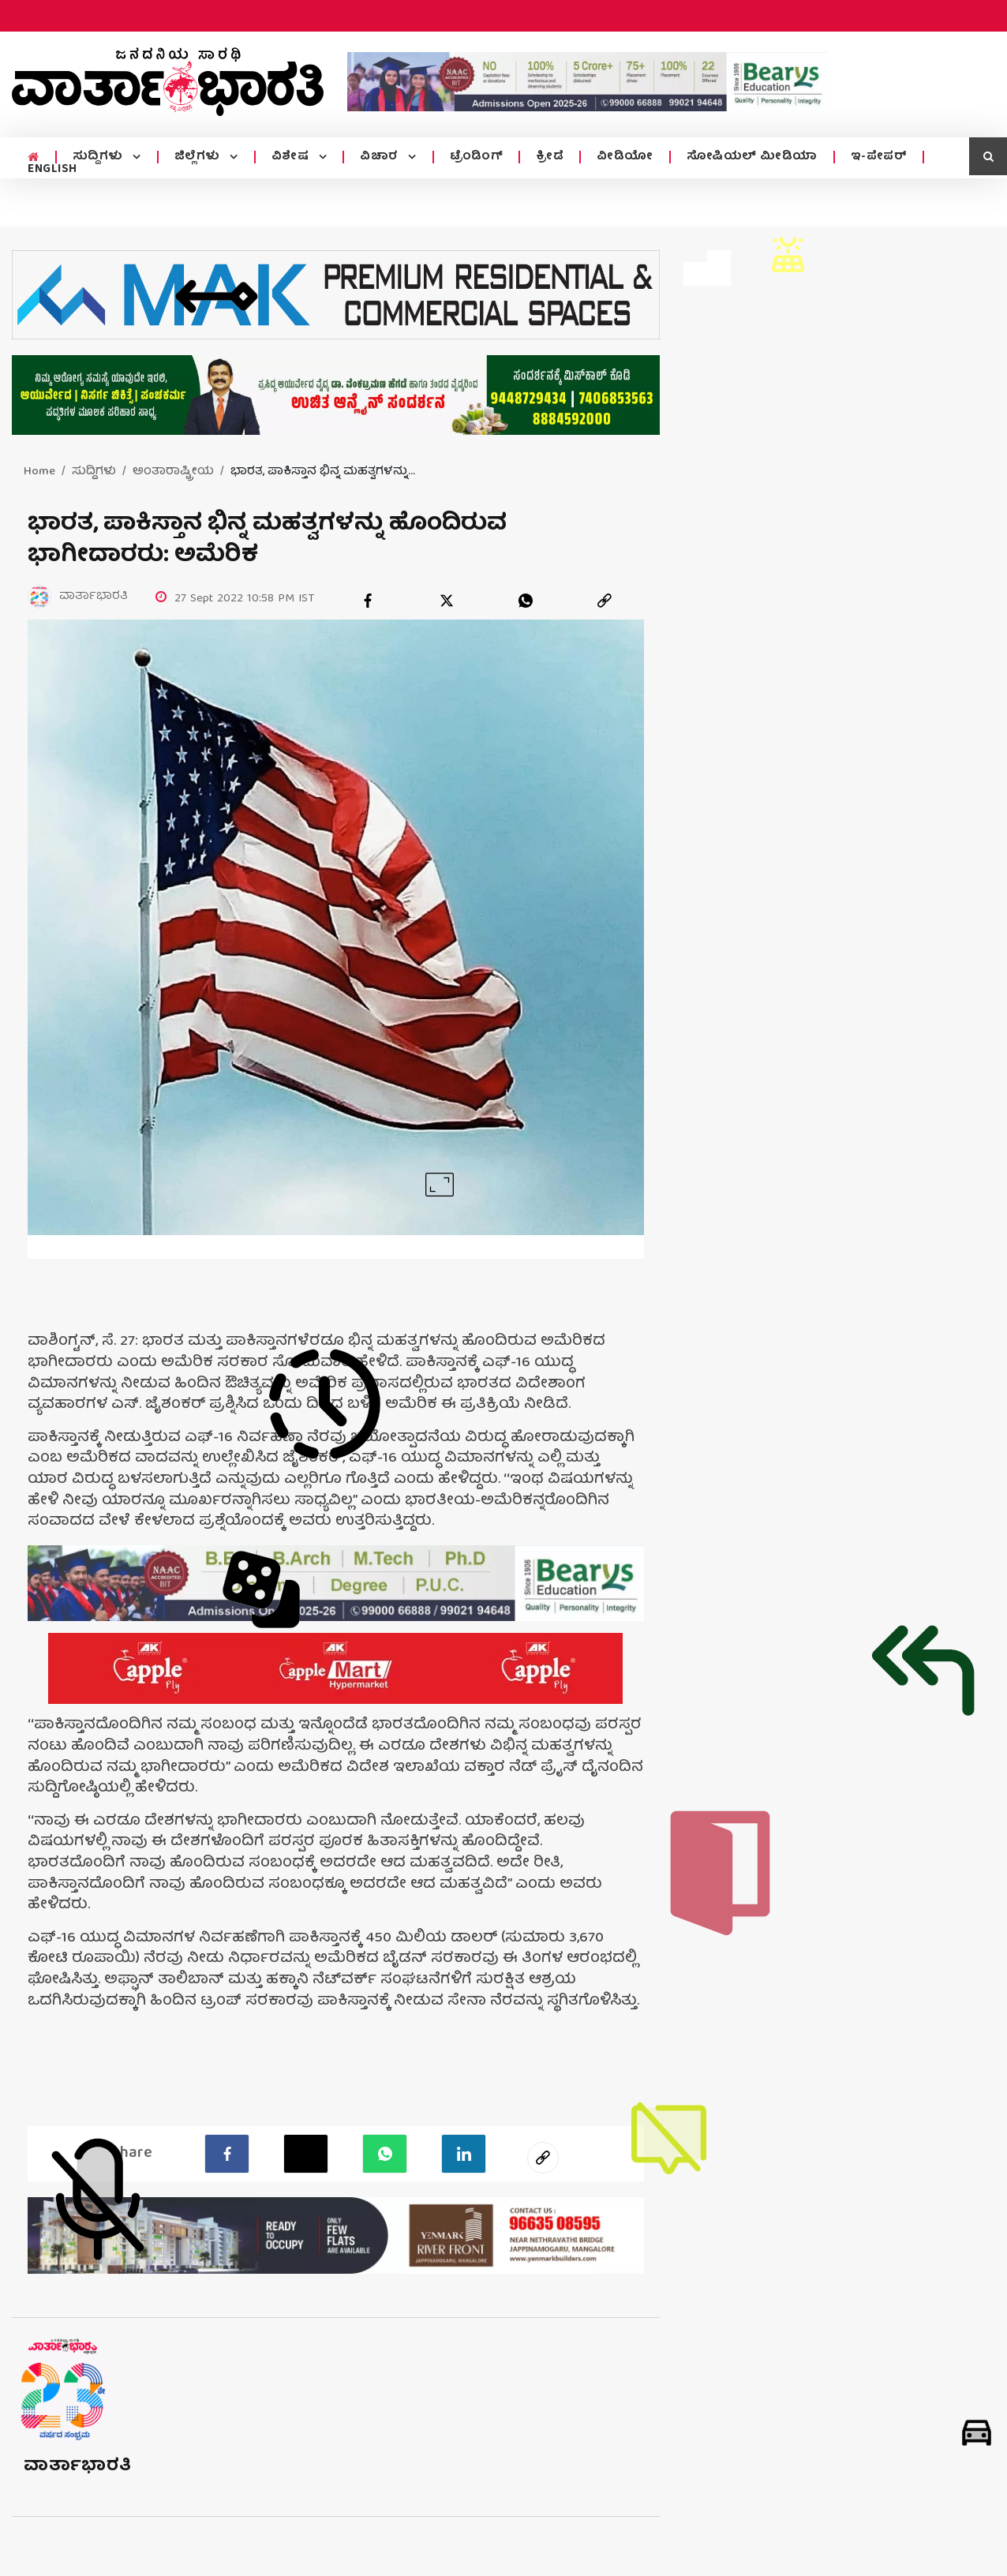 The width and height of the screenshot is (1007, 2576). I want to click on enter fullscreen mode, so click(440, 1185).